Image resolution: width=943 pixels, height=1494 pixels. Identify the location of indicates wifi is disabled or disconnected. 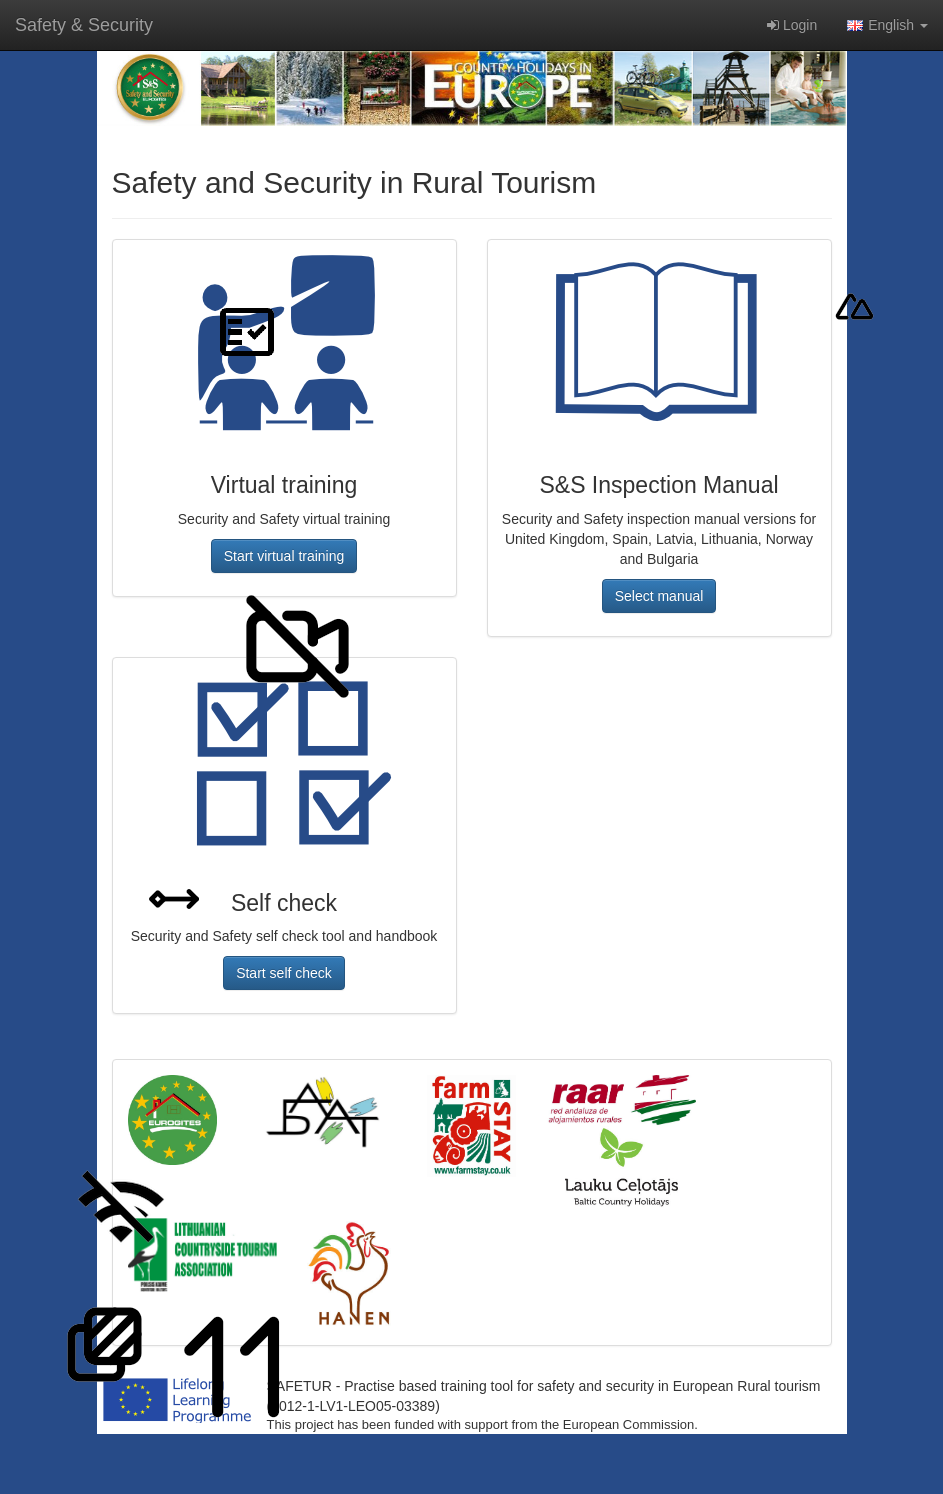
(121, 1211).